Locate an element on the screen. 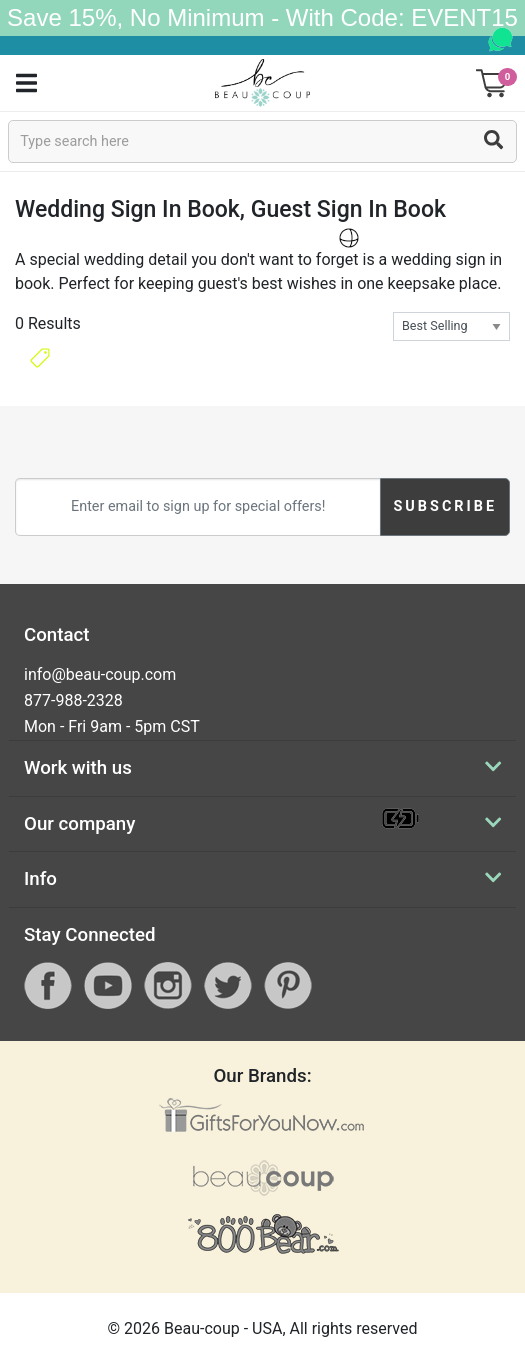 The image size is (525, 1365). open messaging or chat is located at coordinates (500, 39).